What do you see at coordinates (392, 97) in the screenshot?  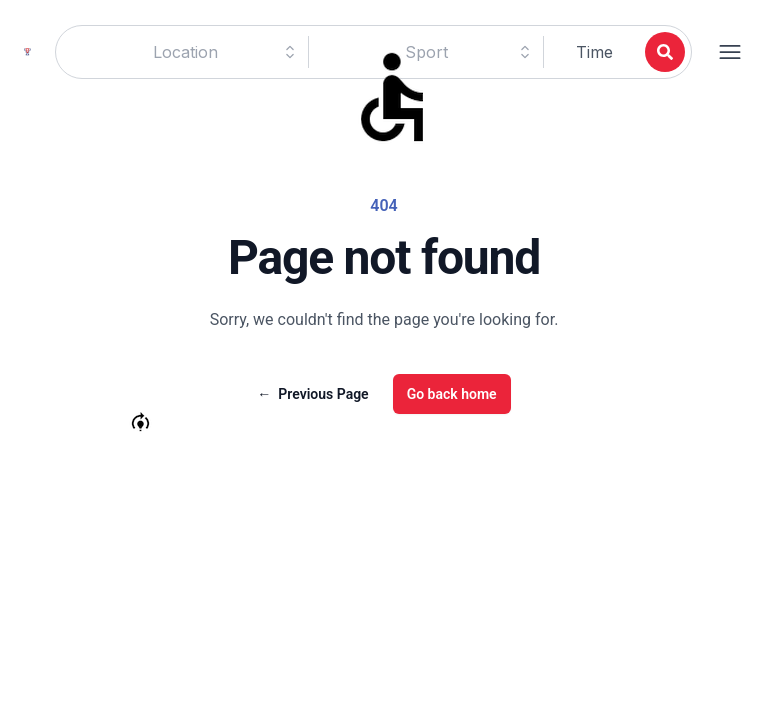 I see `indicates wheelchair accessibility` at bounding box center [392, 97].